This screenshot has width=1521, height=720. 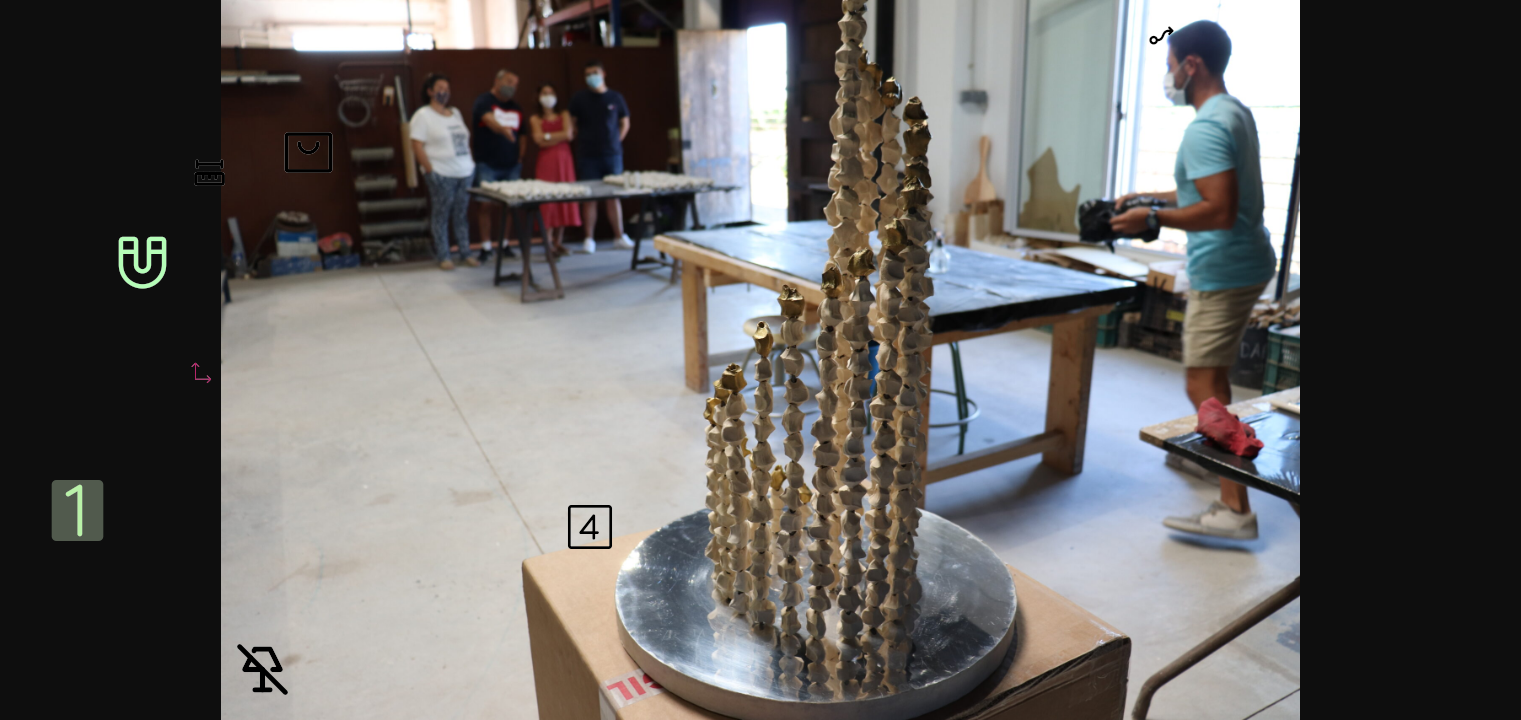 I want to click on indicates first place or top ranking, so click(x=77, y=510).